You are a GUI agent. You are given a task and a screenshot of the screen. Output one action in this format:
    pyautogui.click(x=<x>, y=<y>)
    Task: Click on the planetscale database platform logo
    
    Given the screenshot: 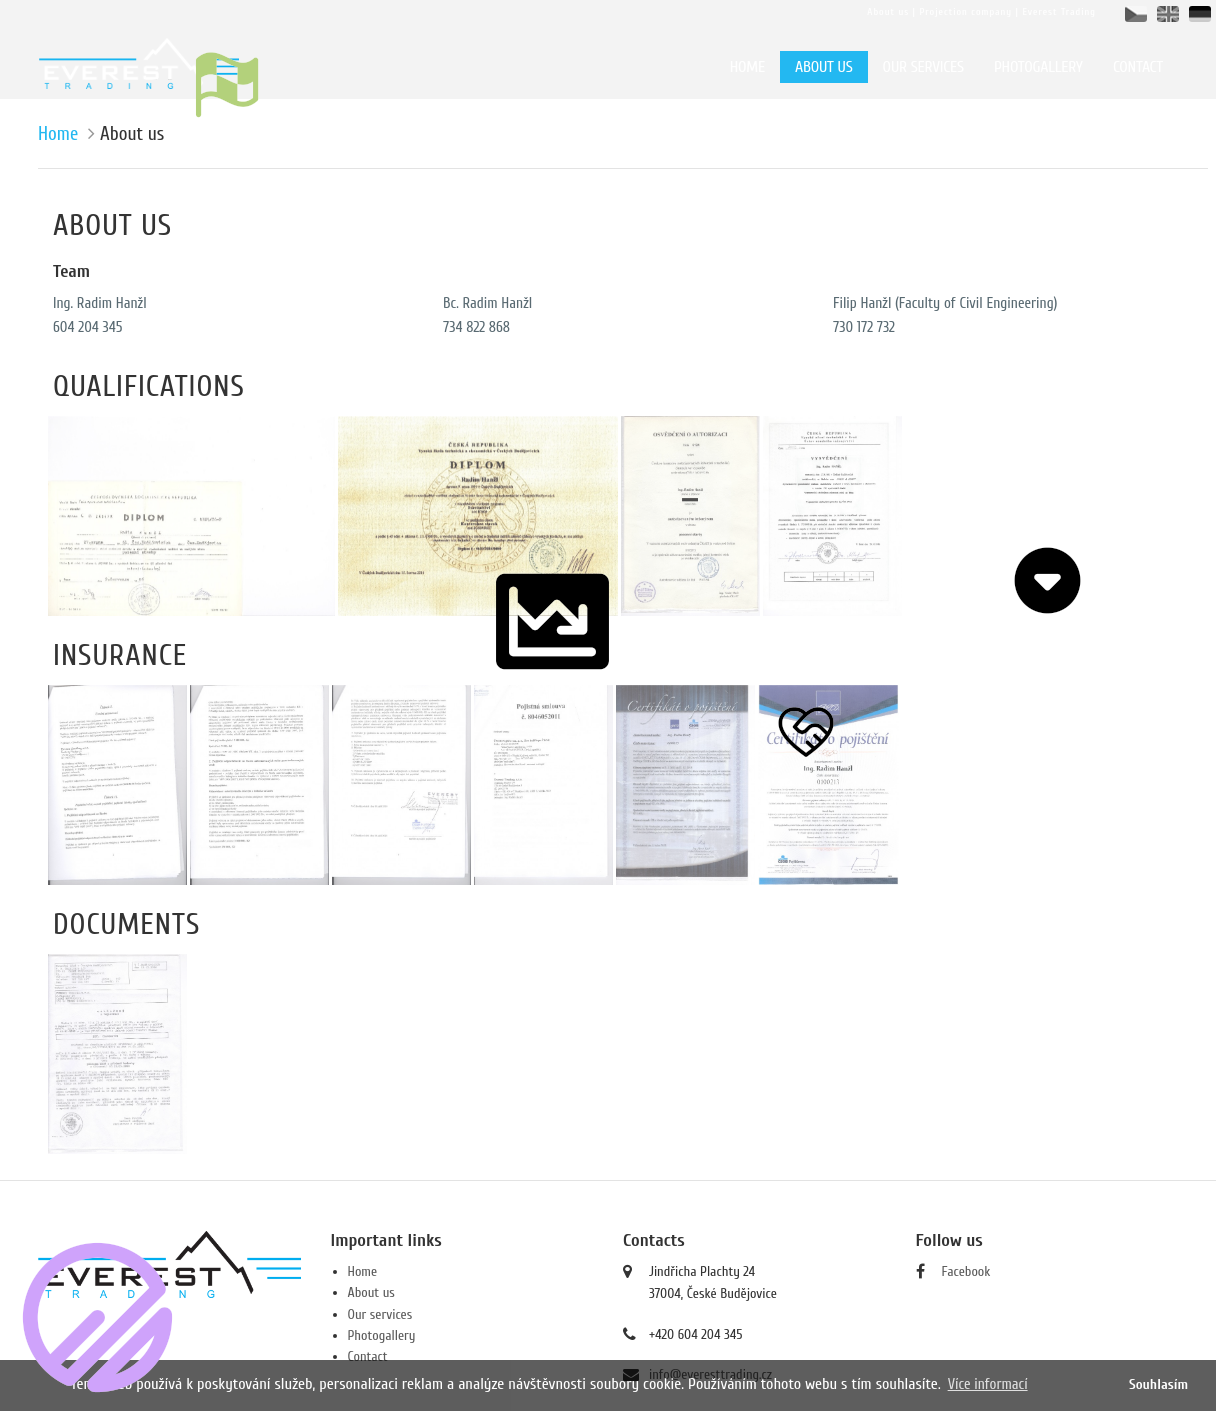 What is the action you would take?
    pyautogui.click(x=97, y=1317)
    